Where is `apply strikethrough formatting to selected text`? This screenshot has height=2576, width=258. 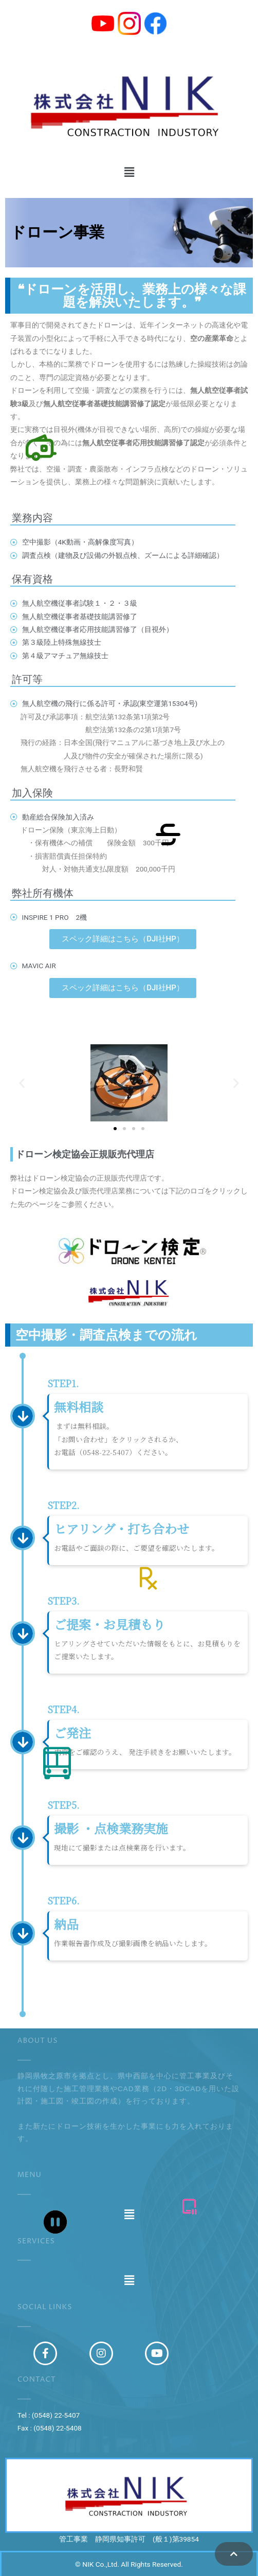
apply strikethrough formatting to selected text is located at coordinates (168, 835).